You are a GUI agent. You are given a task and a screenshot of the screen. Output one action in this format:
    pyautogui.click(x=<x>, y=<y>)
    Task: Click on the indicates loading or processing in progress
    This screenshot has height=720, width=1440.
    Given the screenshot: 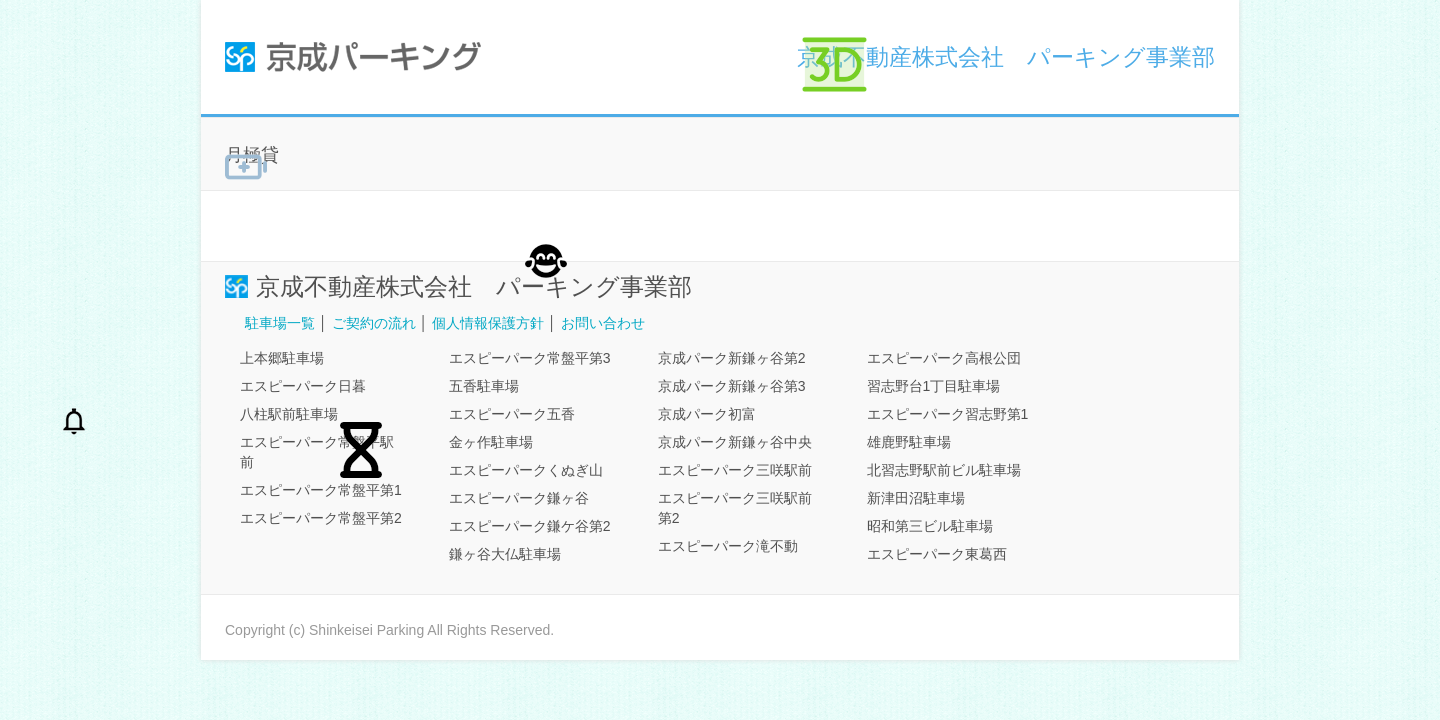 What is the action you would take?
    pyautogui.click(x=361, y=450)
    